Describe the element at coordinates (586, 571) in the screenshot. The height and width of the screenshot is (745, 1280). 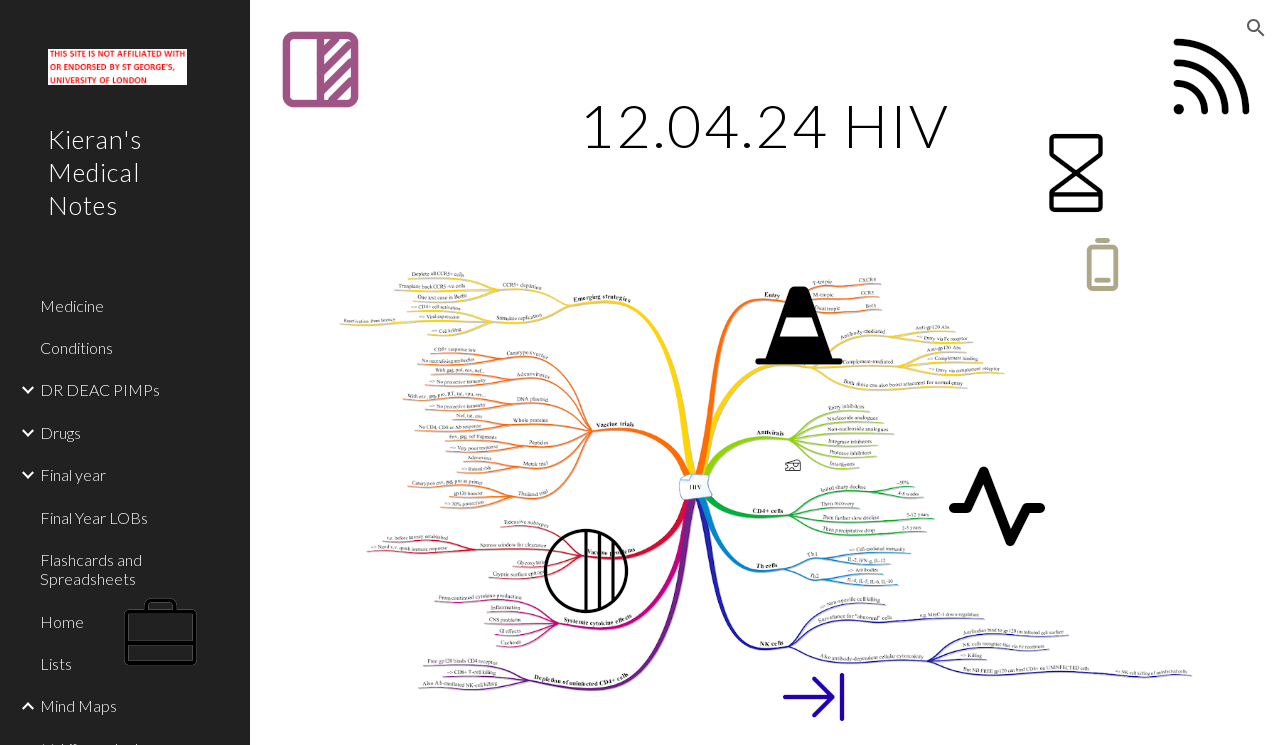
I see `toggle between light and dark mode` at that location.